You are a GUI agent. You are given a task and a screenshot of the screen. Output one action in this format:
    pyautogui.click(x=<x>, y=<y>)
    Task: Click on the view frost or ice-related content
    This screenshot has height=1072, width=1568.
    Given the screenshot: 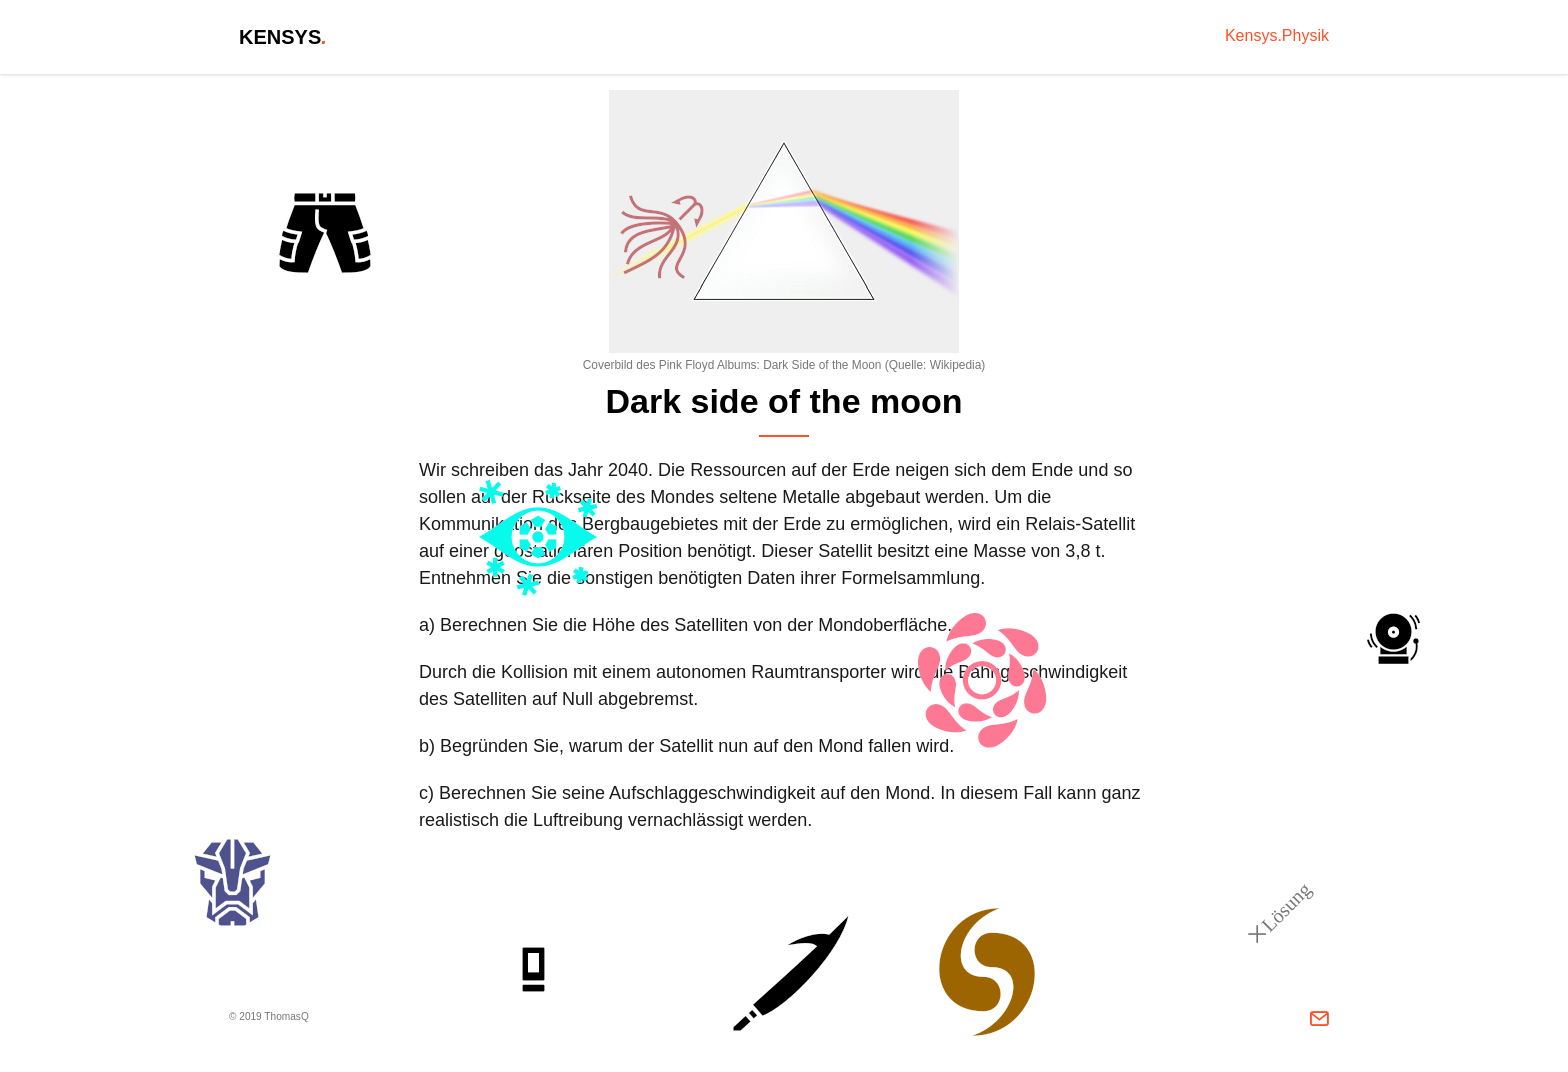 What is the action you would take?
    pyautogui.click(x=538, y=537)
    